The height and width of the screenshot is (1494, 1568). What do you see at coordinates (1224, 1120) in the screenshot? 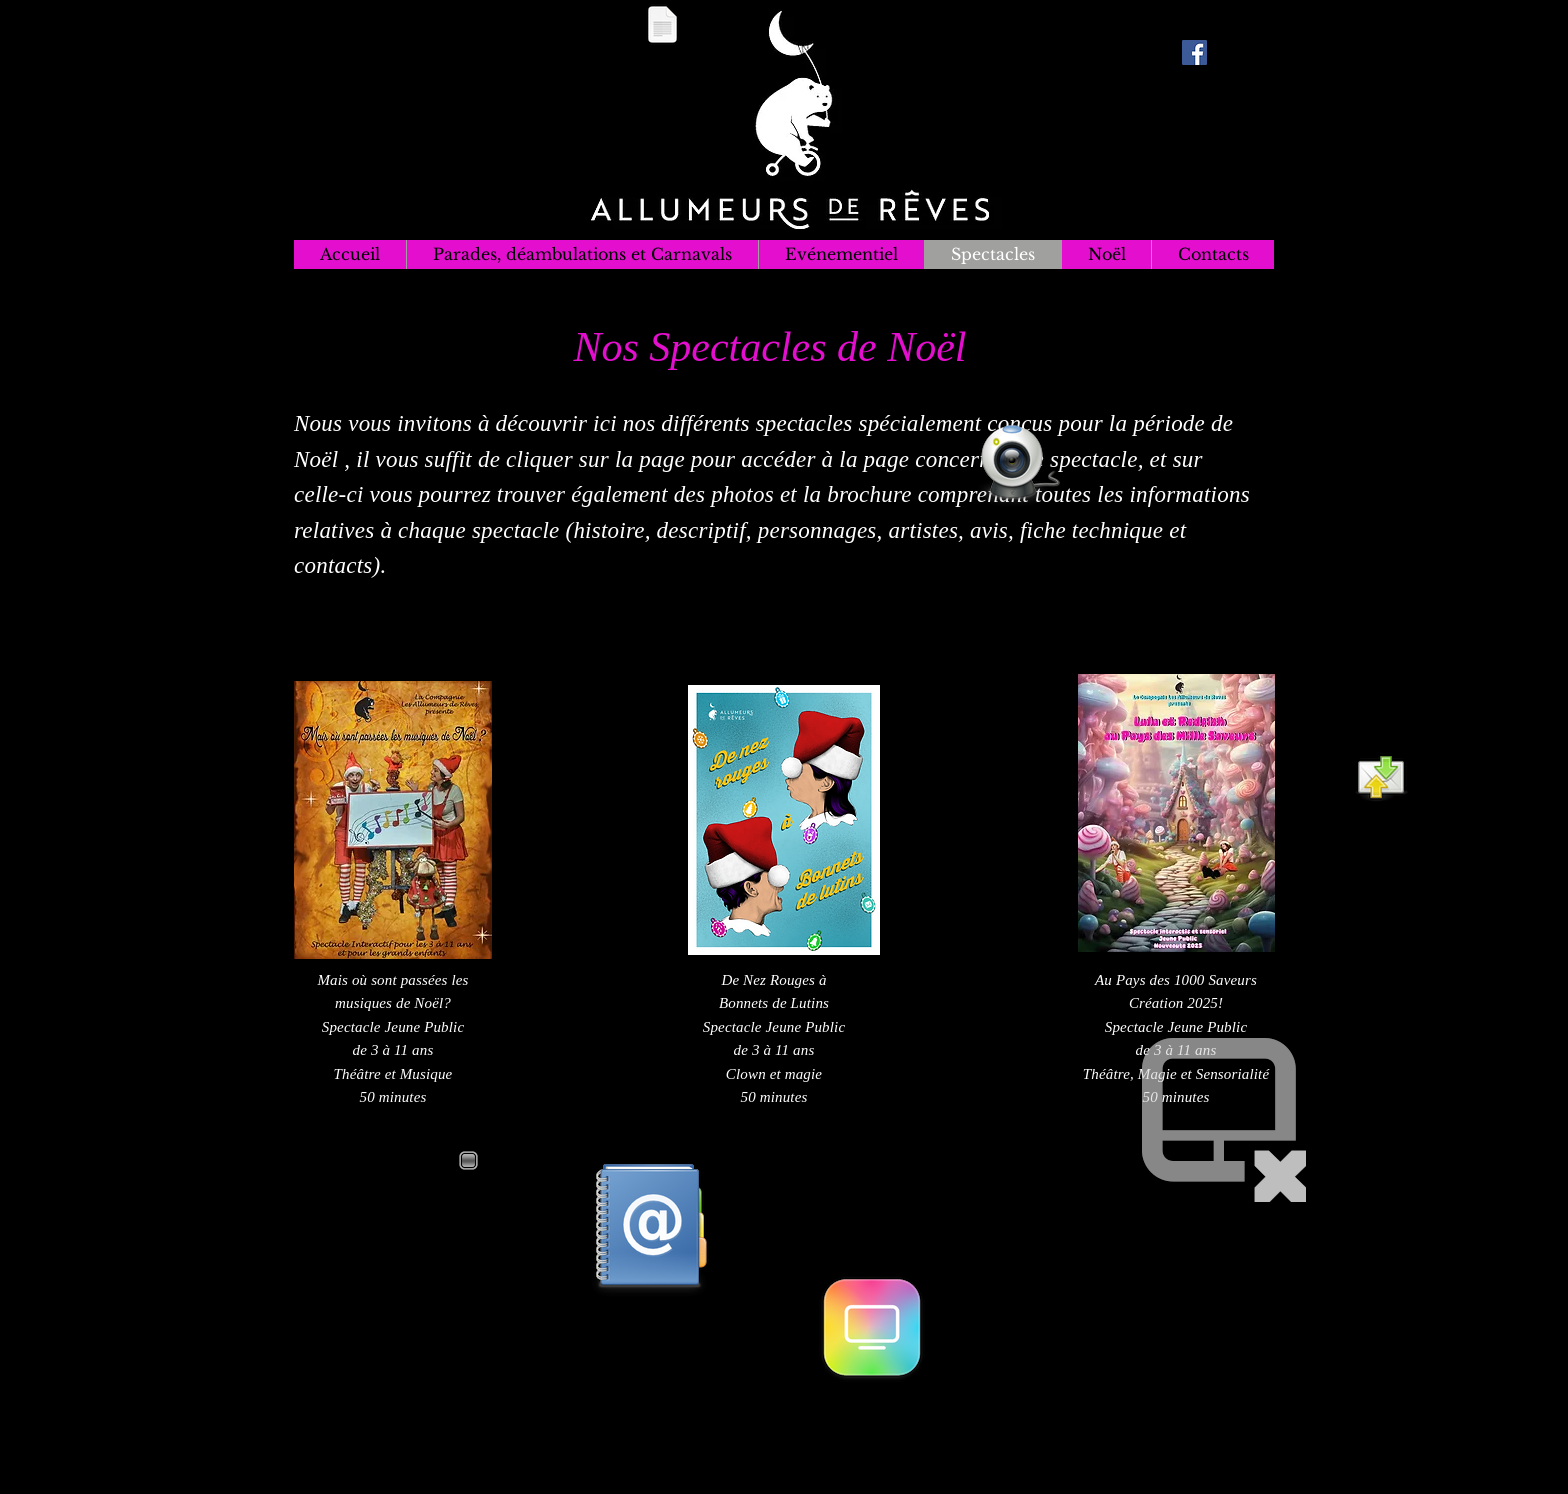
I see `touchpad is currently disabled` at bounding box center [1224, 1120].